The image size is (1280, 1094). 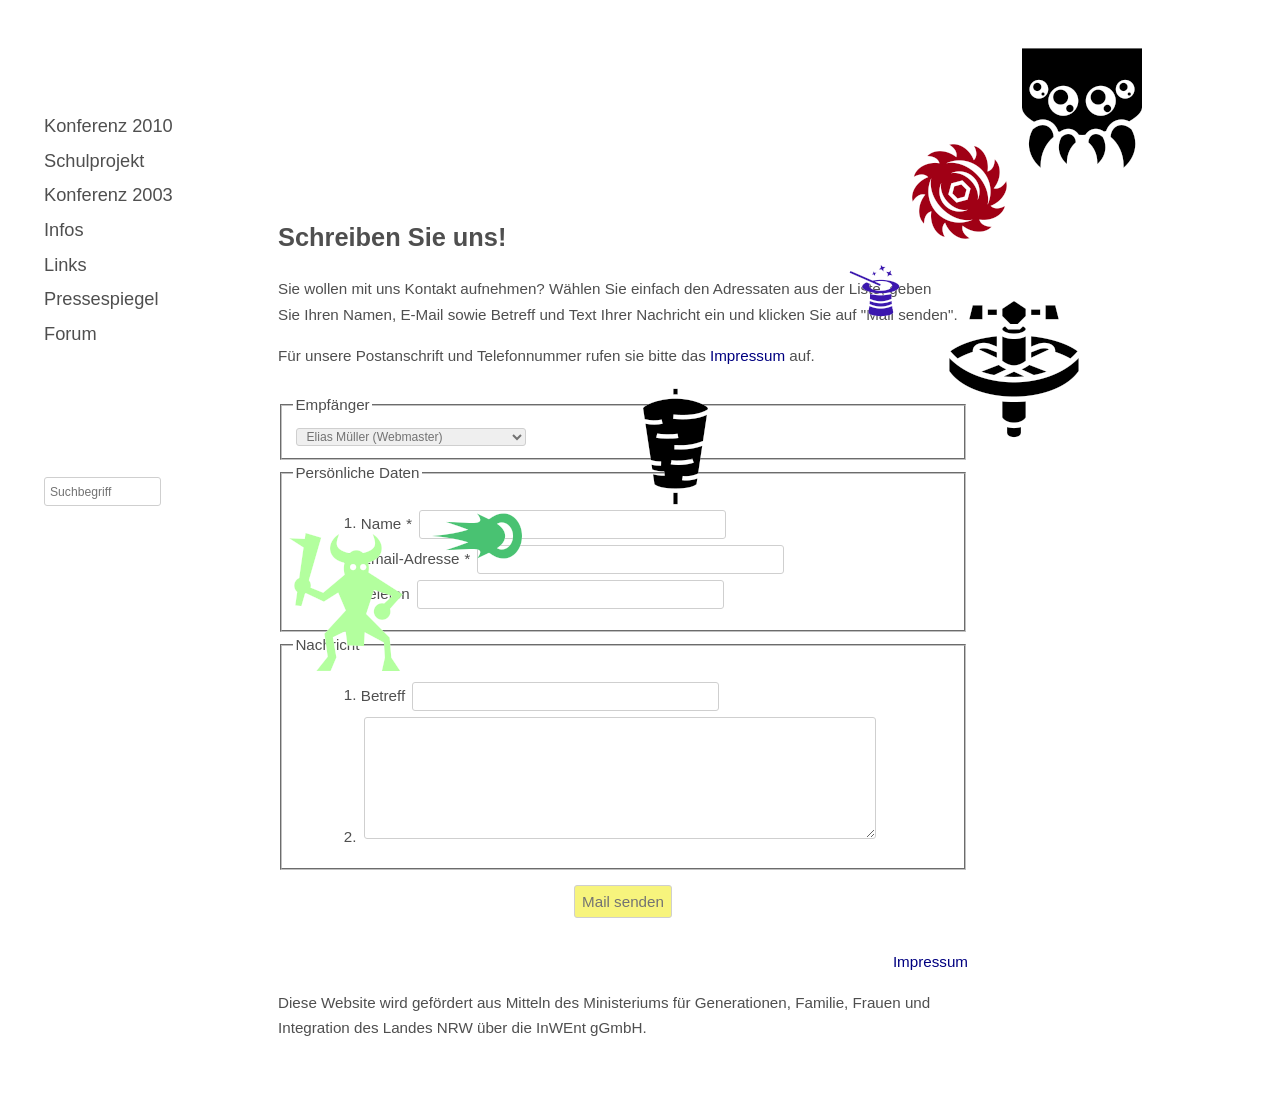 I want to click on browse kebab or street food options, so click(x=675, y=446).